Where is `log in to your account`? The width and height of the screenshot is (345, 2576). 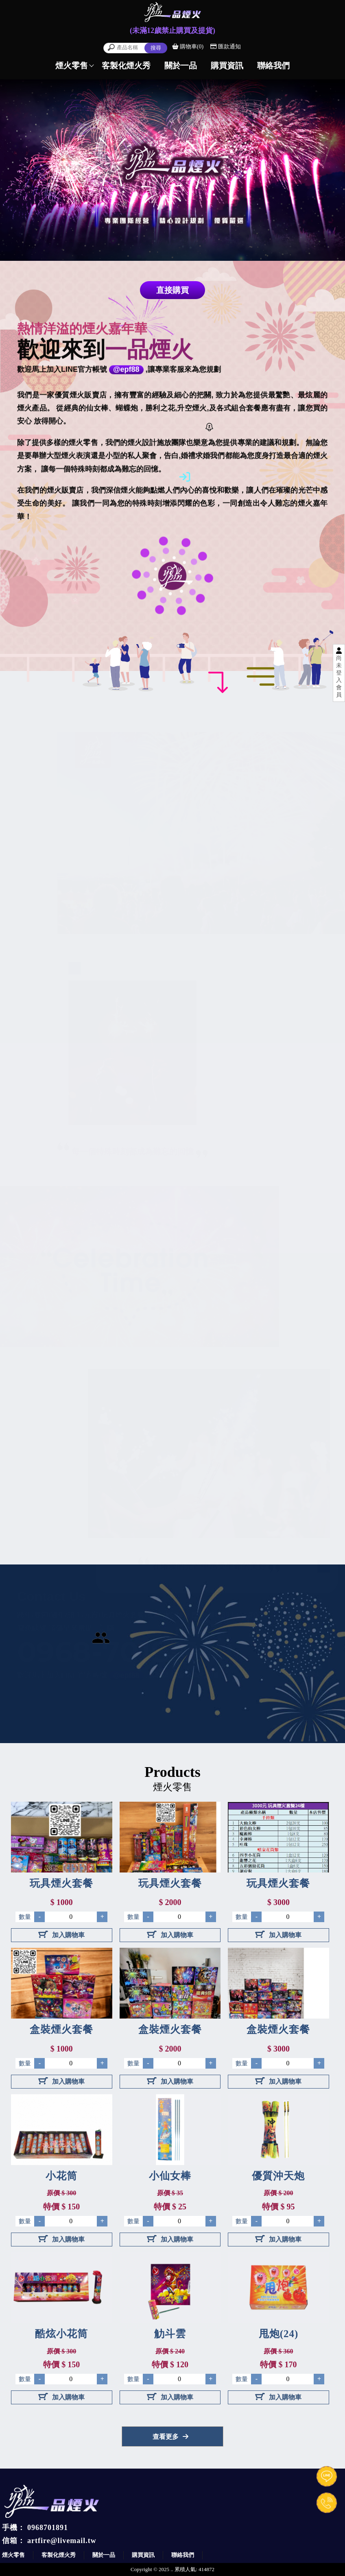
log in to your account is located at coordinates (185, 477).